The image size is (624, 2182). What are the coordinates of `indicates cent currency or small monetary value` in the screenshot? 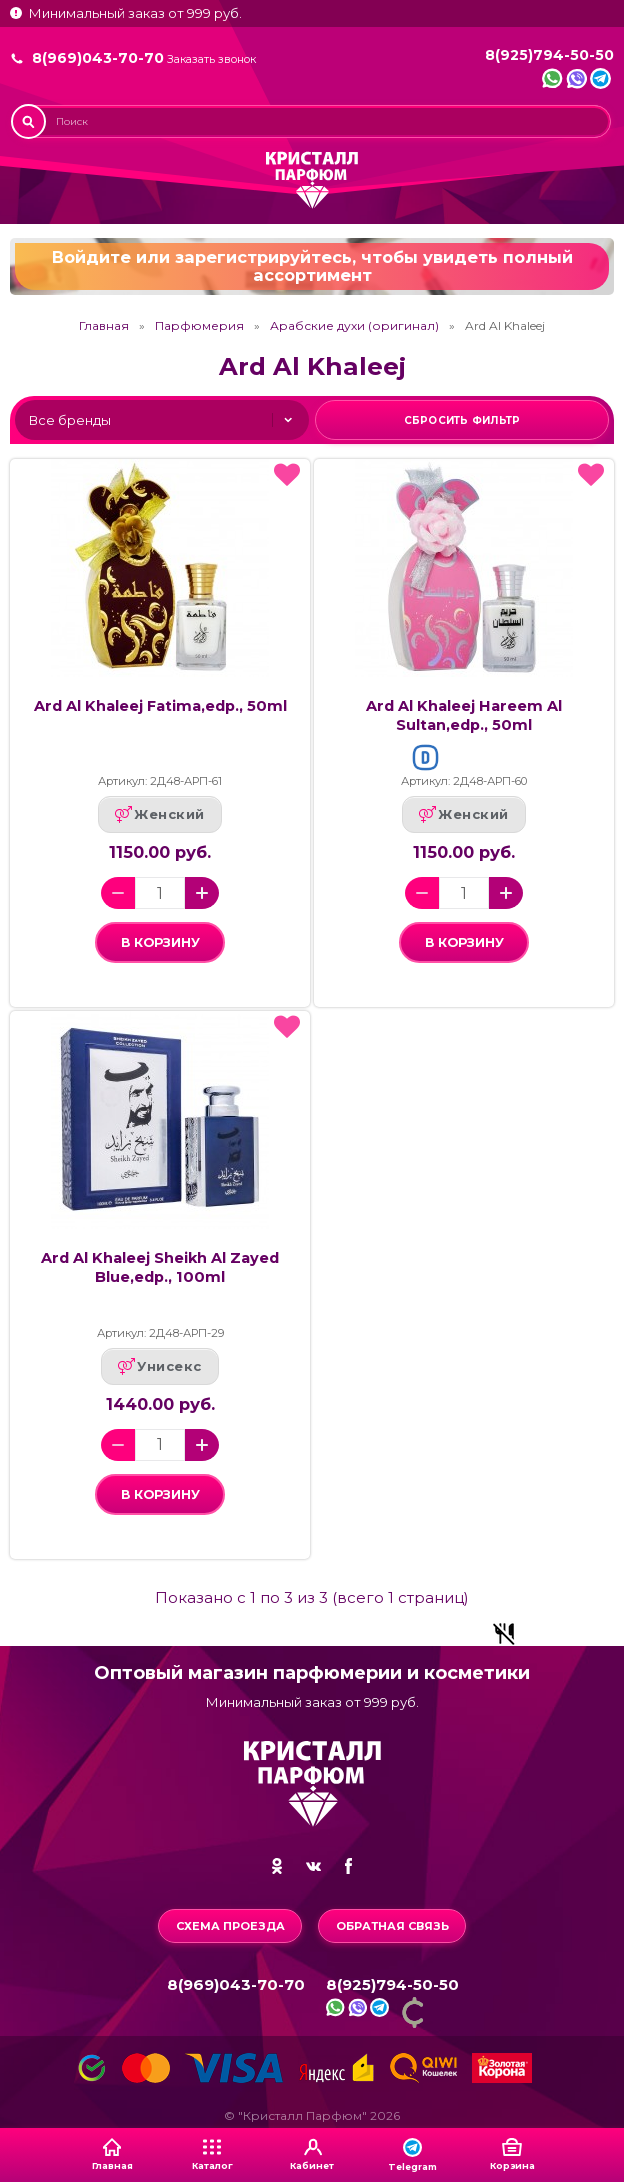 It's located at (414, 2012).